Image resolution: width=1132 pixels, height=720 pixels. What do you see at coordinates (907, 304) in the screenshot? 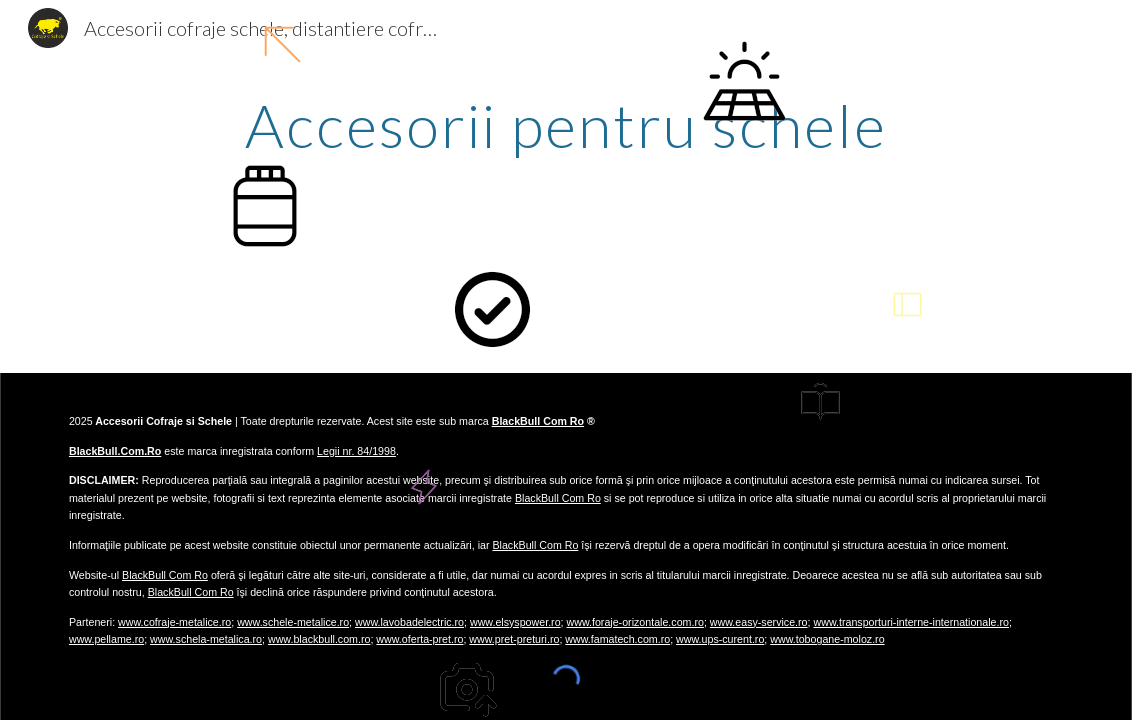
I see `toggle sidebar panel visibility` at bounding box center [907, 304].